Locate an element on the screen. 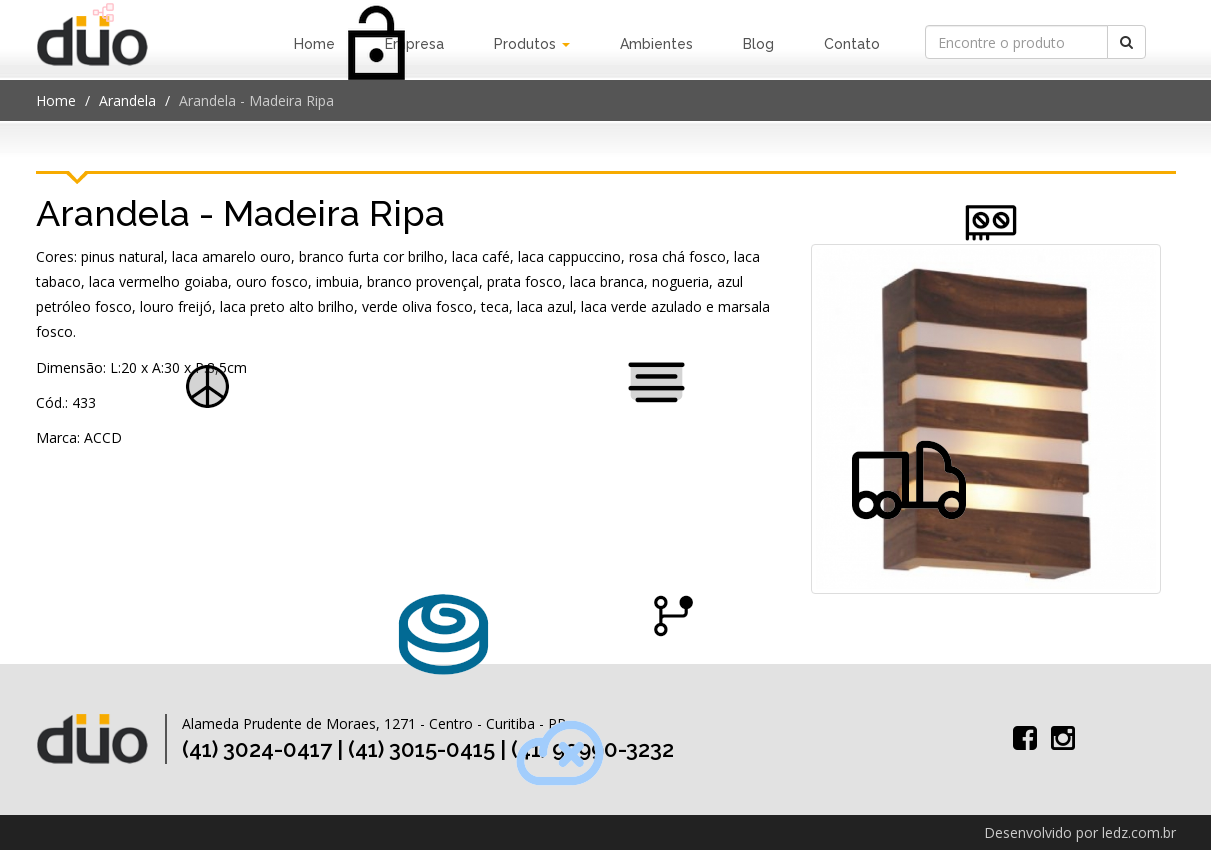 This screenshot has height=850, width=1211. indicates peaceful or non-violent content is located at coordinates (207, 386).